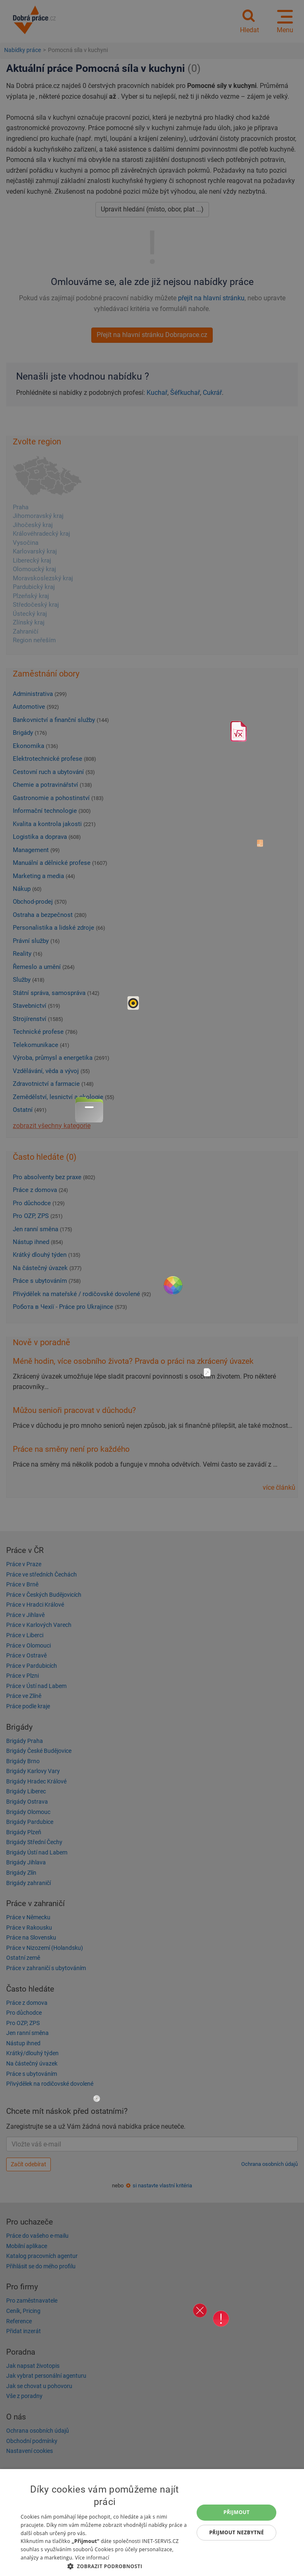 The image size is (304, 2576). I want to click on compressed archive file type indicator, so click(260, 843).